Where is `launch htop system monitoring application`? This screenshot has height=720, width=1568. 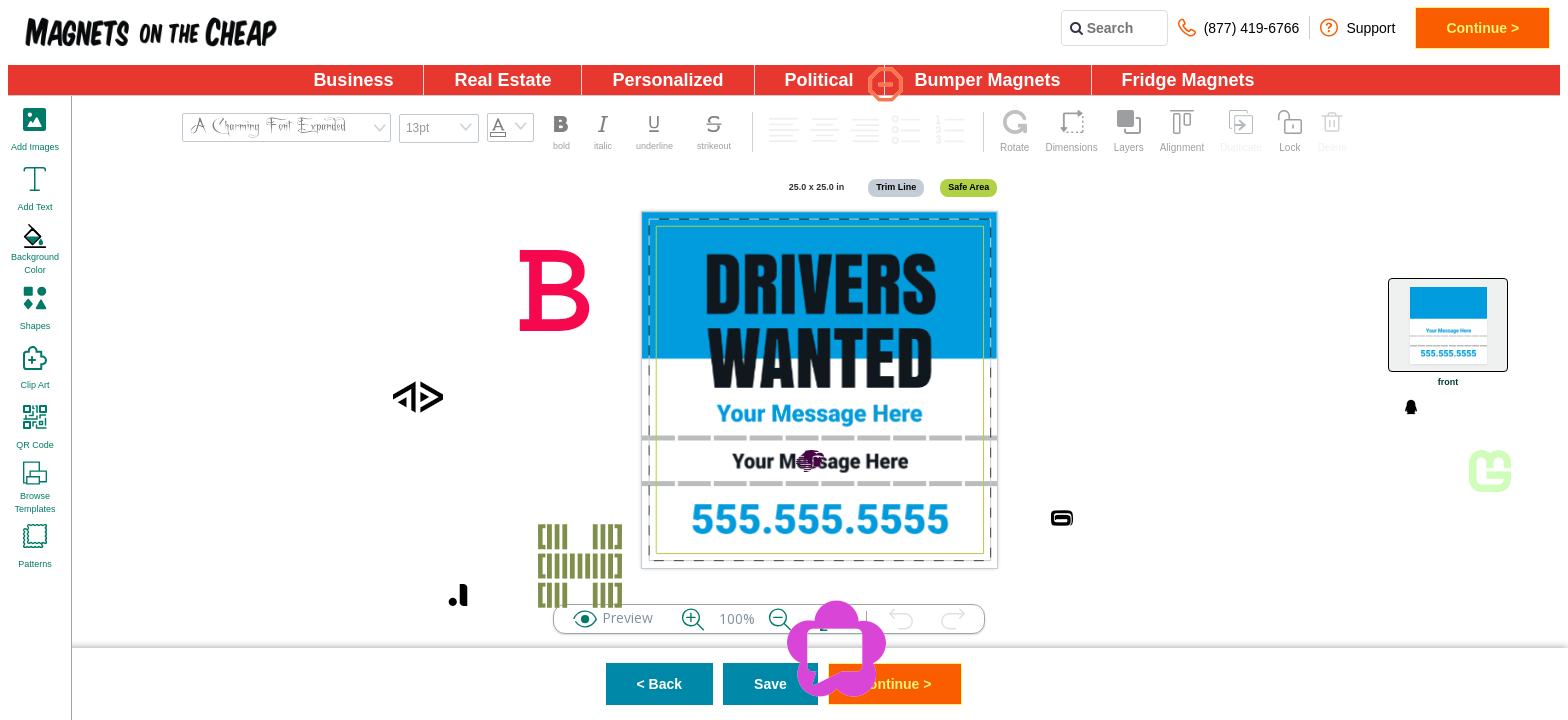 launch htop system monitoring application is located at coordinates (580, 566).